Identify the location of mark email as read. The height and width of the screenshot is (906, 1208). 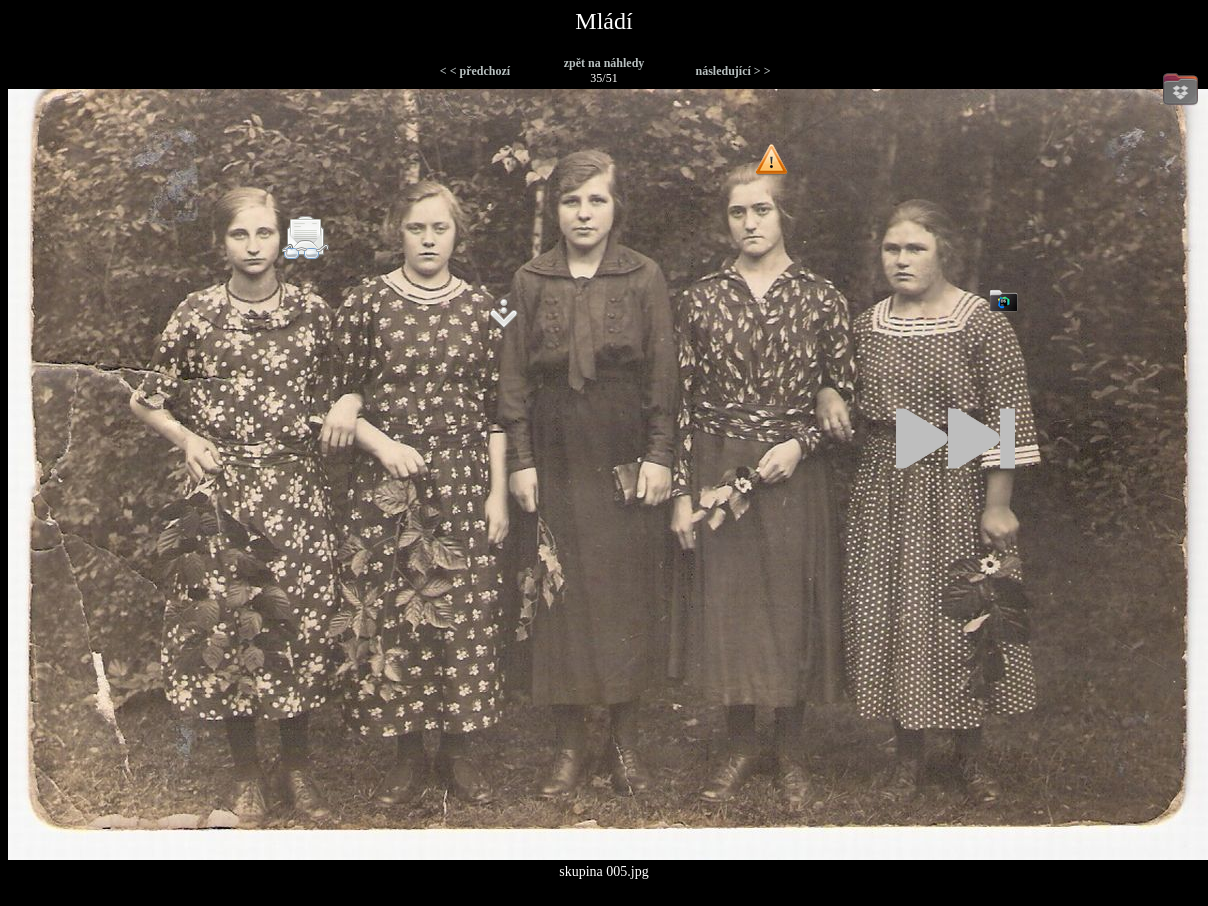
(306, 236).